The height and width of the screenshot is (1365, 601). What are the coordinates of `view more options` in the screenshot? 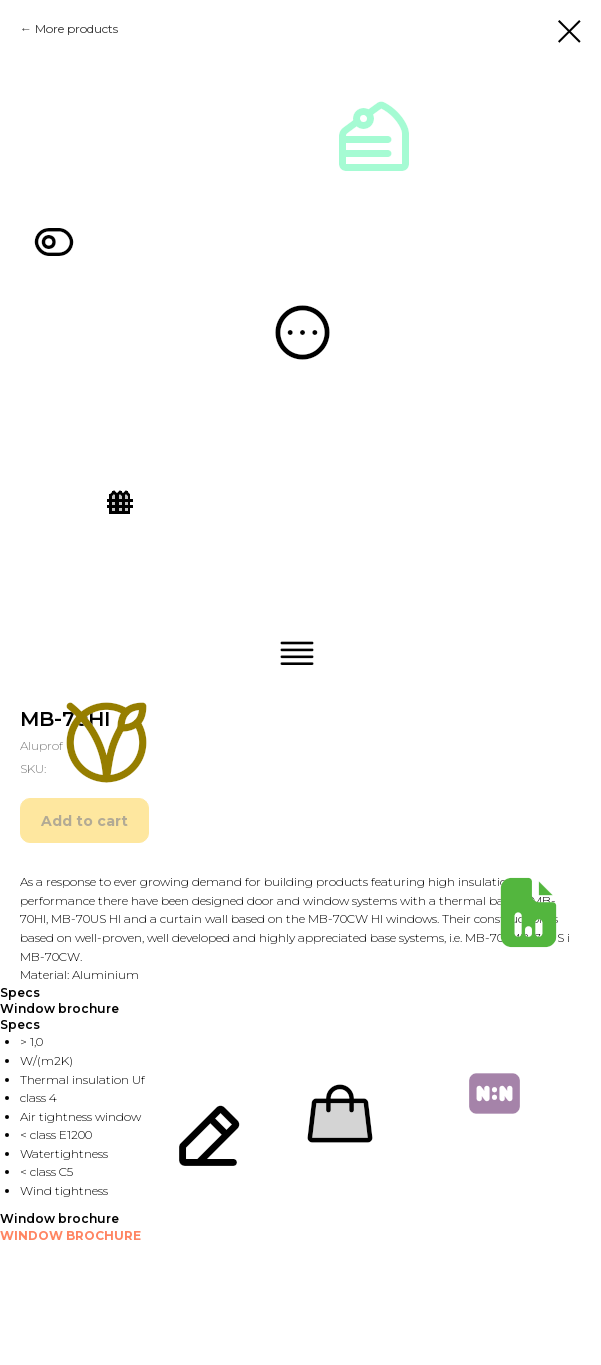 It's located at (302, 332).